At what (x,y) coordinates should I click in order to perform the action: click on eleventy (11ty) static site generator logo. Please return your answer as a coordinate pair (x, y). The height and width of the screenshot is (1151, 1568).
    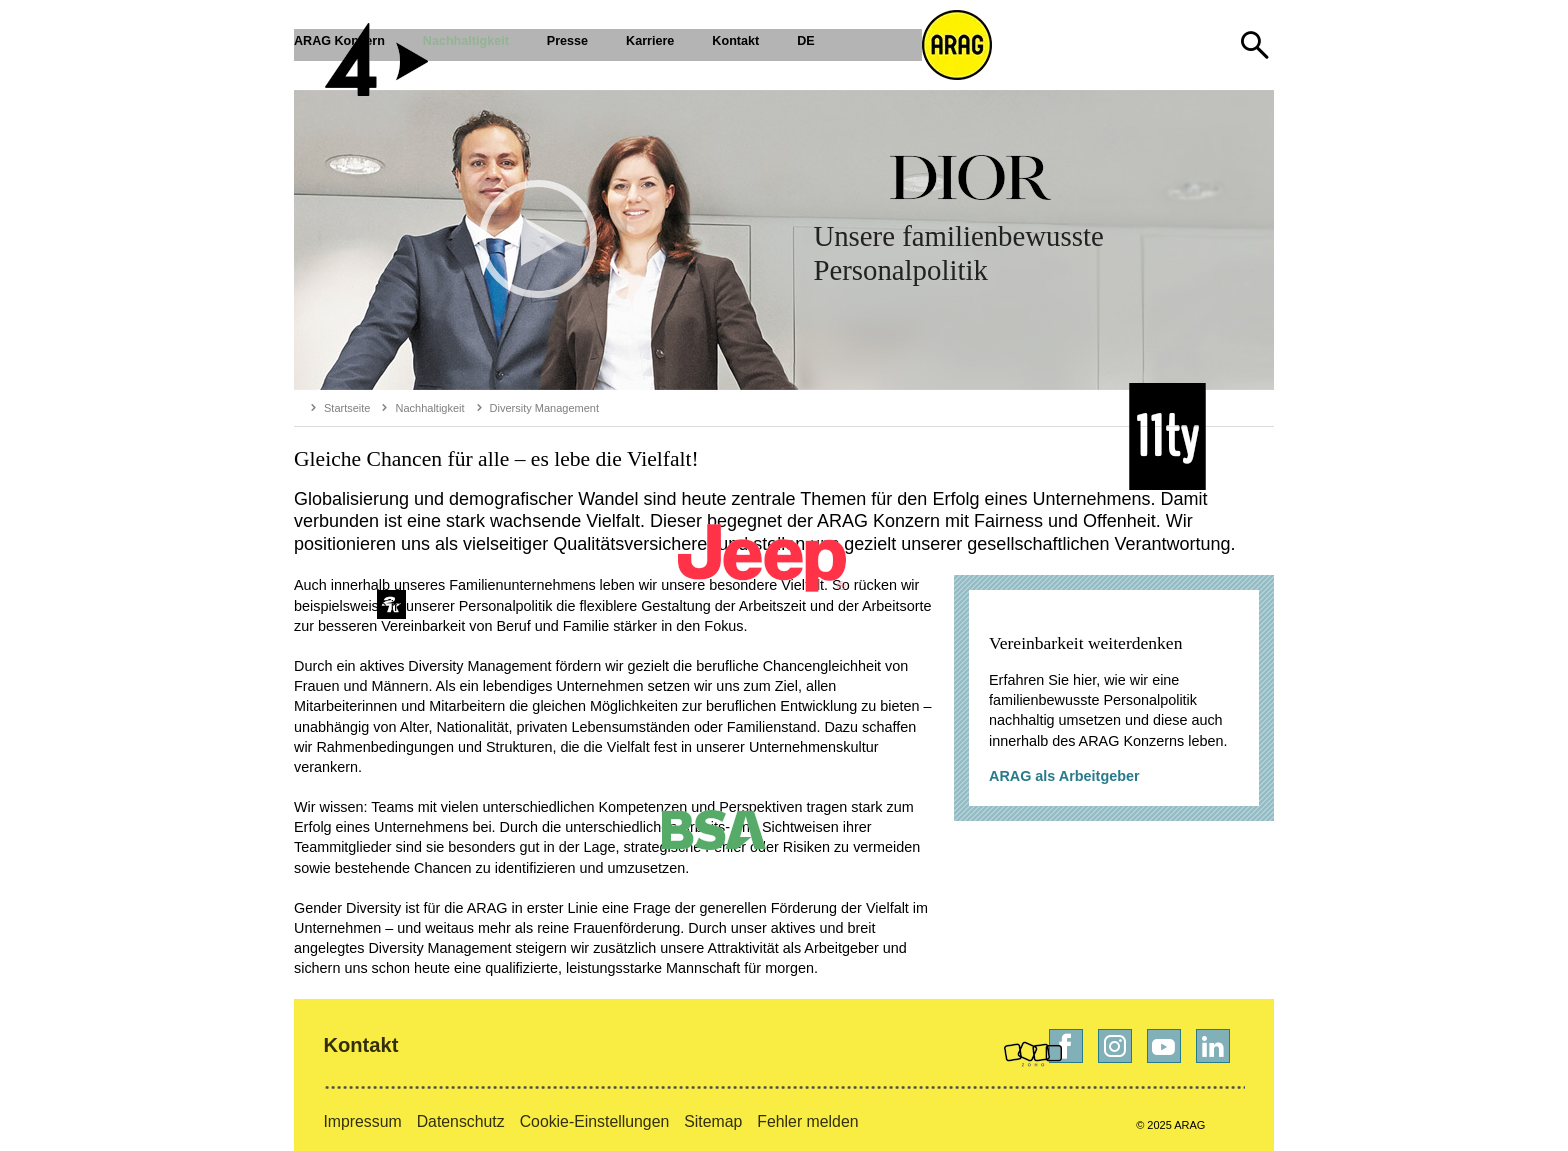
    Looking at the image, I should click on (1167, 436).